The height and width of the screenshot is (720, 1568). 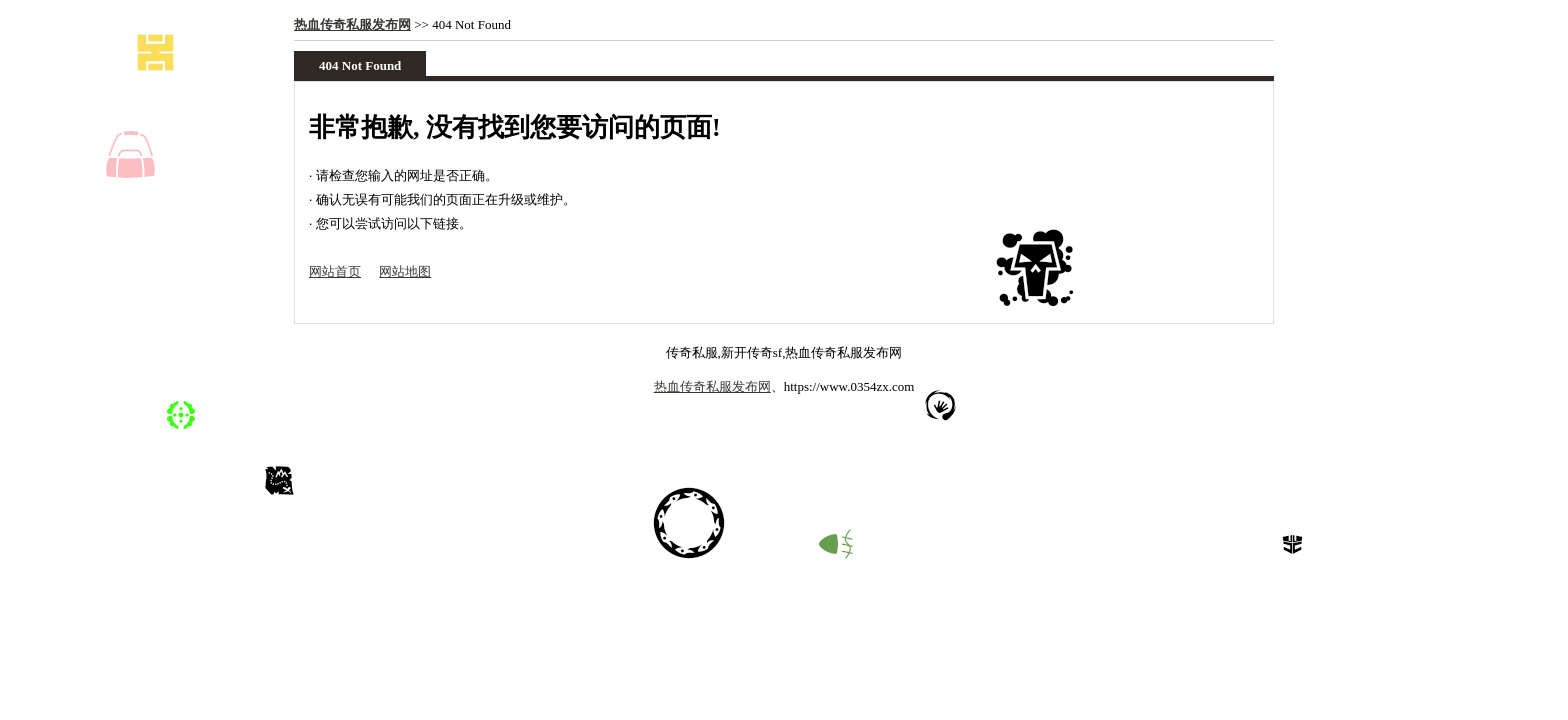 I want to click on select chakram as your weapon, so click(x=689, y=523).